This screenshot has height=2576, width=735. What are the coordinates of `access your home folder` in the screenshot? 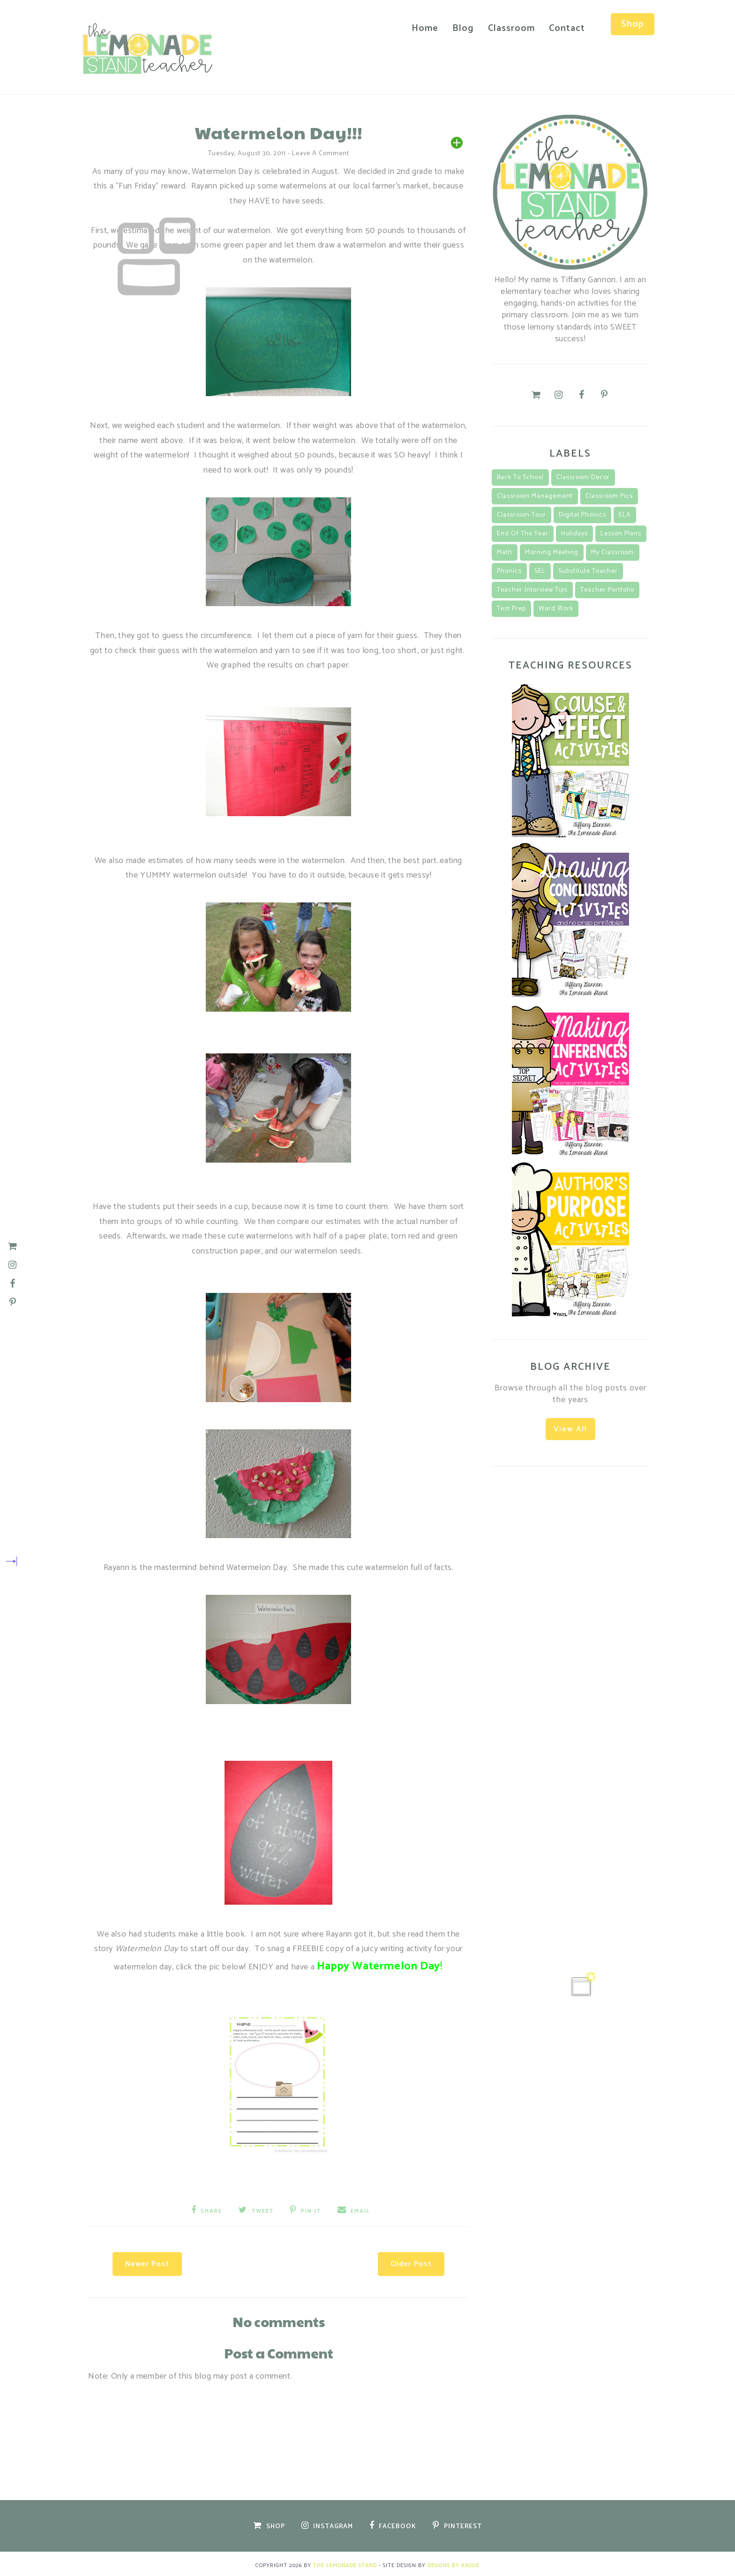 It's located at (284, 2089).